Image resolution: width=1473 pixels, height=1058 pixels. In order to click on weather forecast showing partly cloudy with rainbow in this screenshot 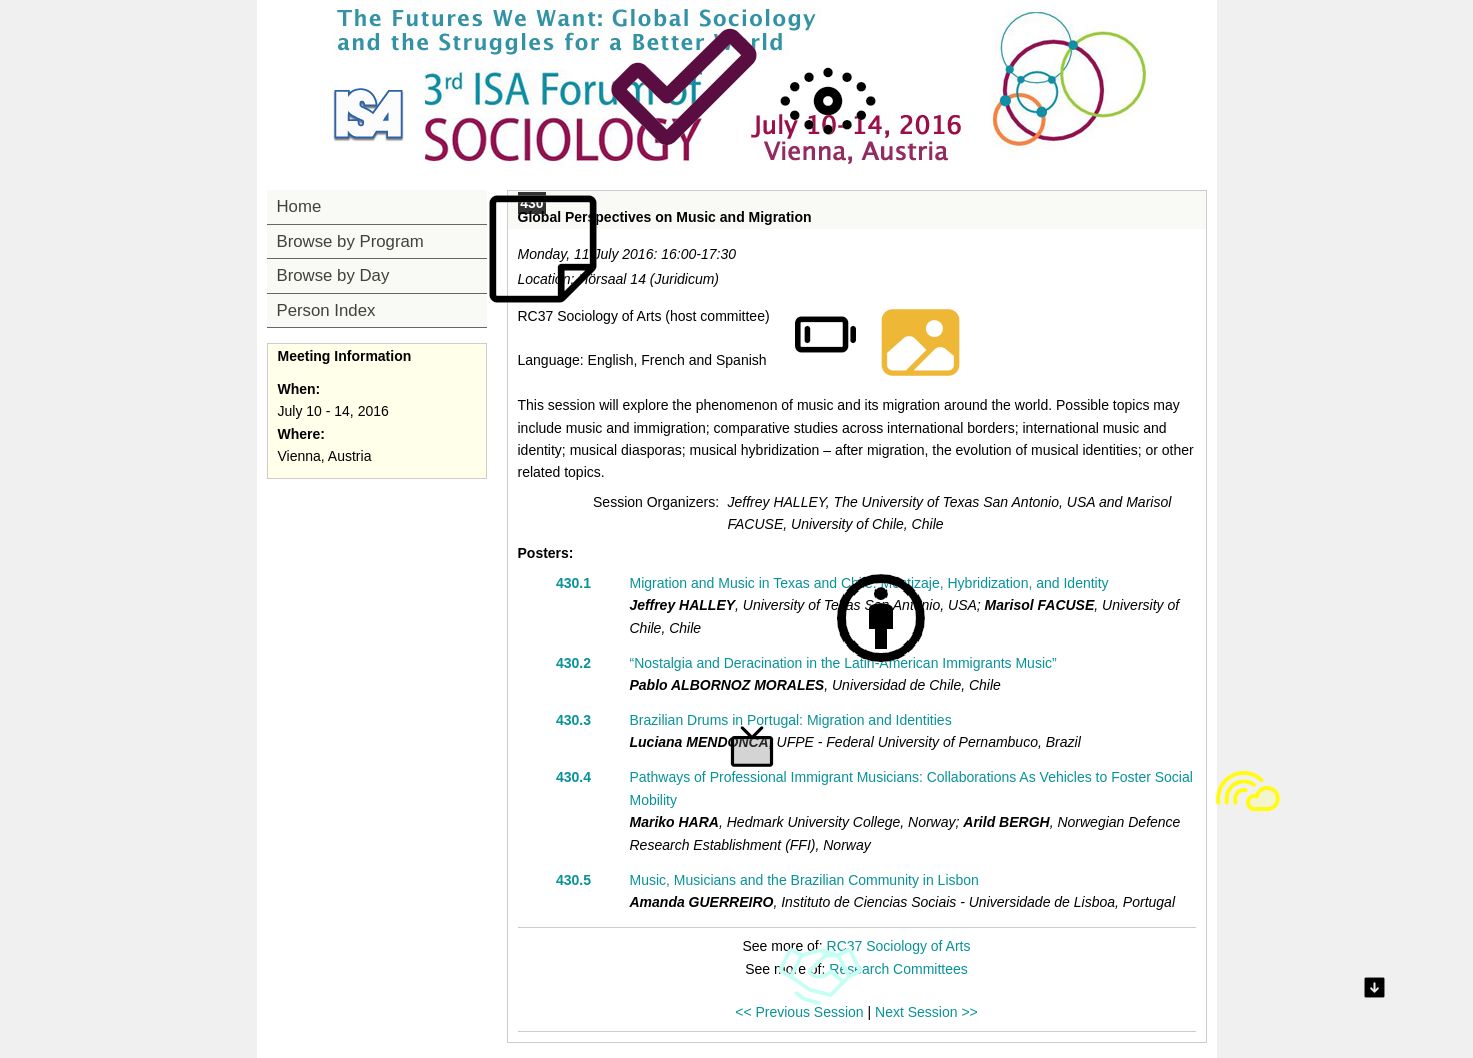, I will do `click(1248, 790)`.